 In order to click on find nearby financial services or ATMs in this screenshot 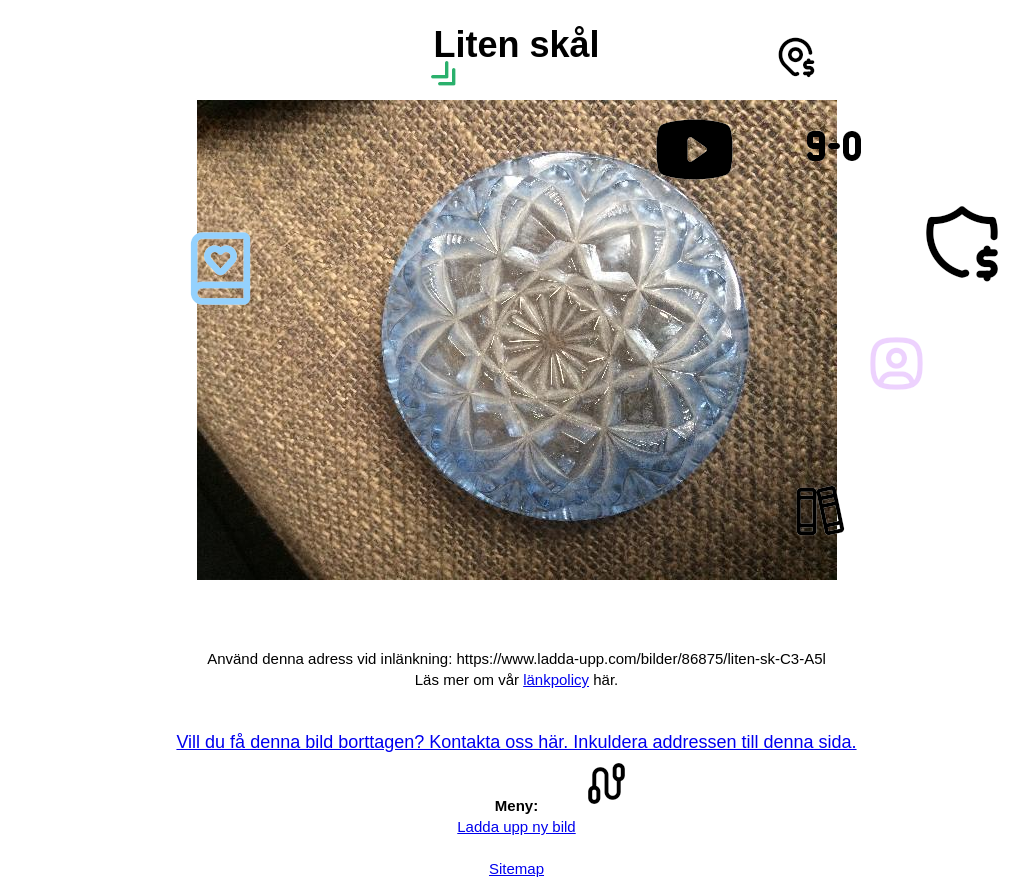, I will do `click(795, 56)`.